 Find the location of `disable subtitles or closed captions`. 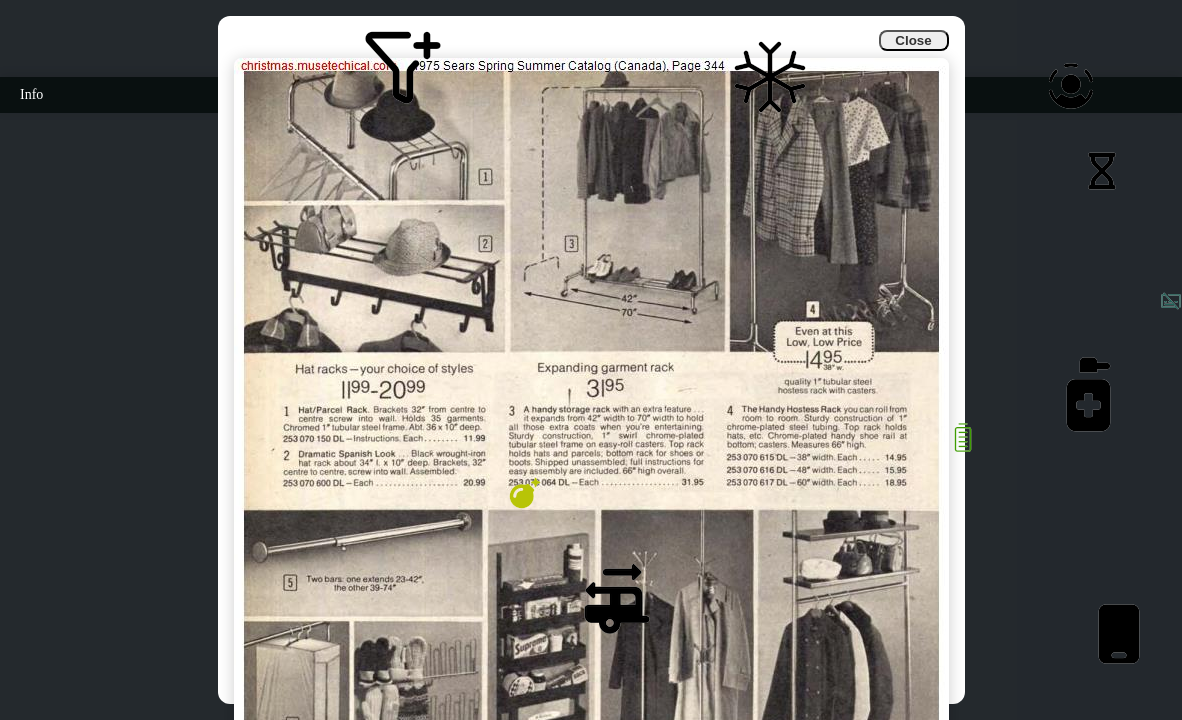

disable subtitles or closed captions is located at coordinates (1171, 301).